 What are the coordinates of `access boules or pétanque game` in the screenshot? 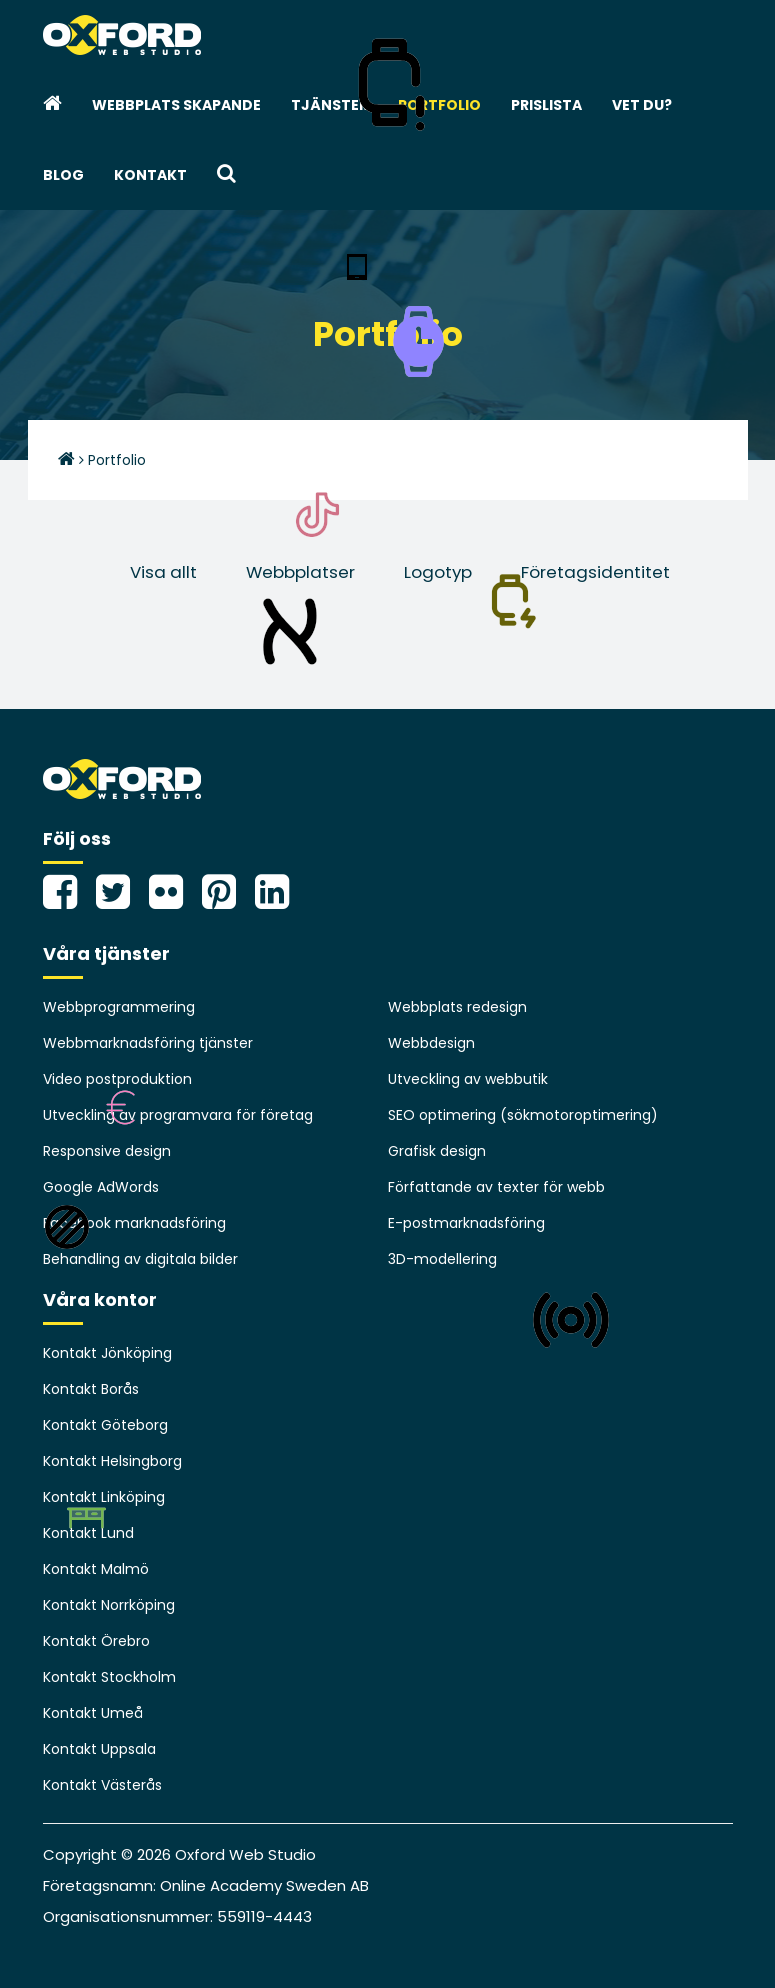 It's located at (67, 1227).